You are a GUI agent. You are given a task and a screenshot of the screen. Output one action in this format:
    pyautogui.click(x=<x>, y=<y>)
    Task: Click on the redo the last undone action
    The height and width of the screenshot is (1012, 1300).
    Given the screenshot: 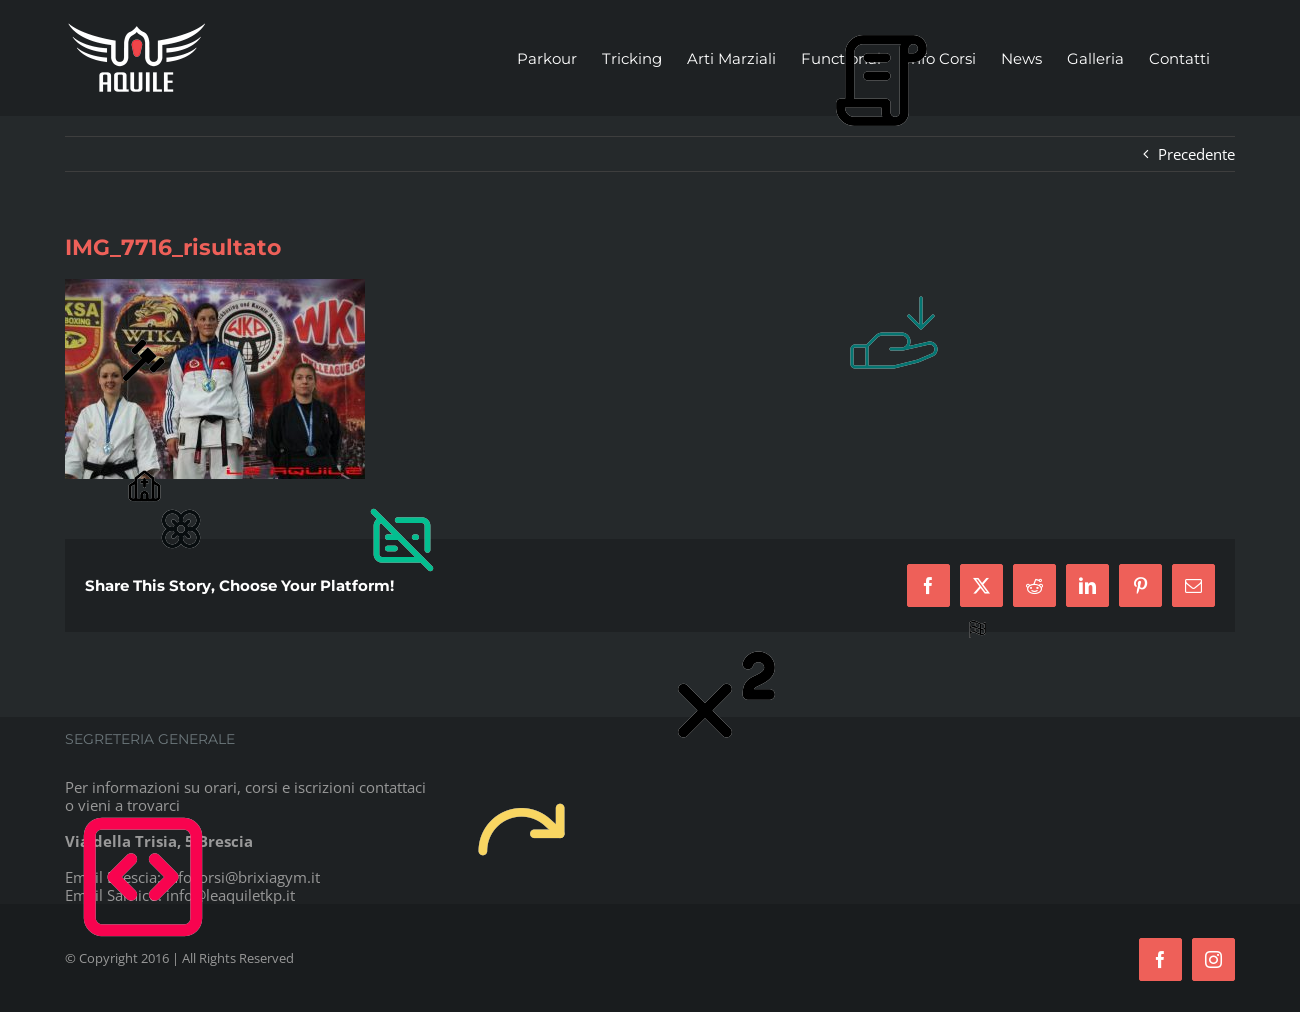 What is the action you would take?
    pyautogui.click(x=521, y=829)
    